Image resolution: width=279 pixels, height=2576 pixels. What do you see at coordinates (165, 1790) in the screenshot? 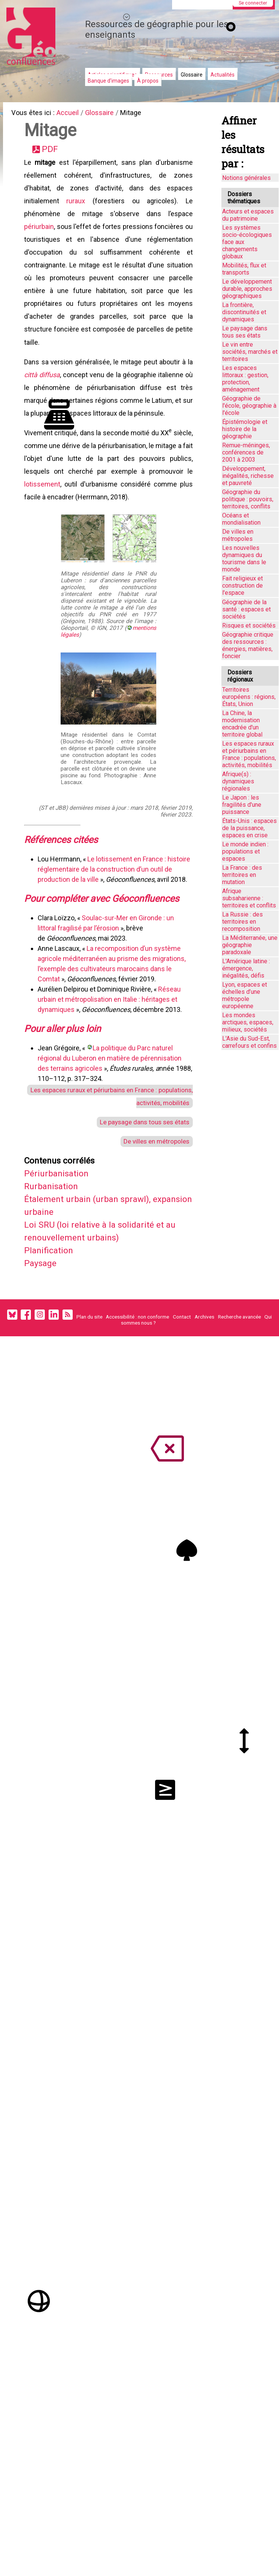
I see `greater than or equal to mathematical operator` at bounding box center [165, 1790].